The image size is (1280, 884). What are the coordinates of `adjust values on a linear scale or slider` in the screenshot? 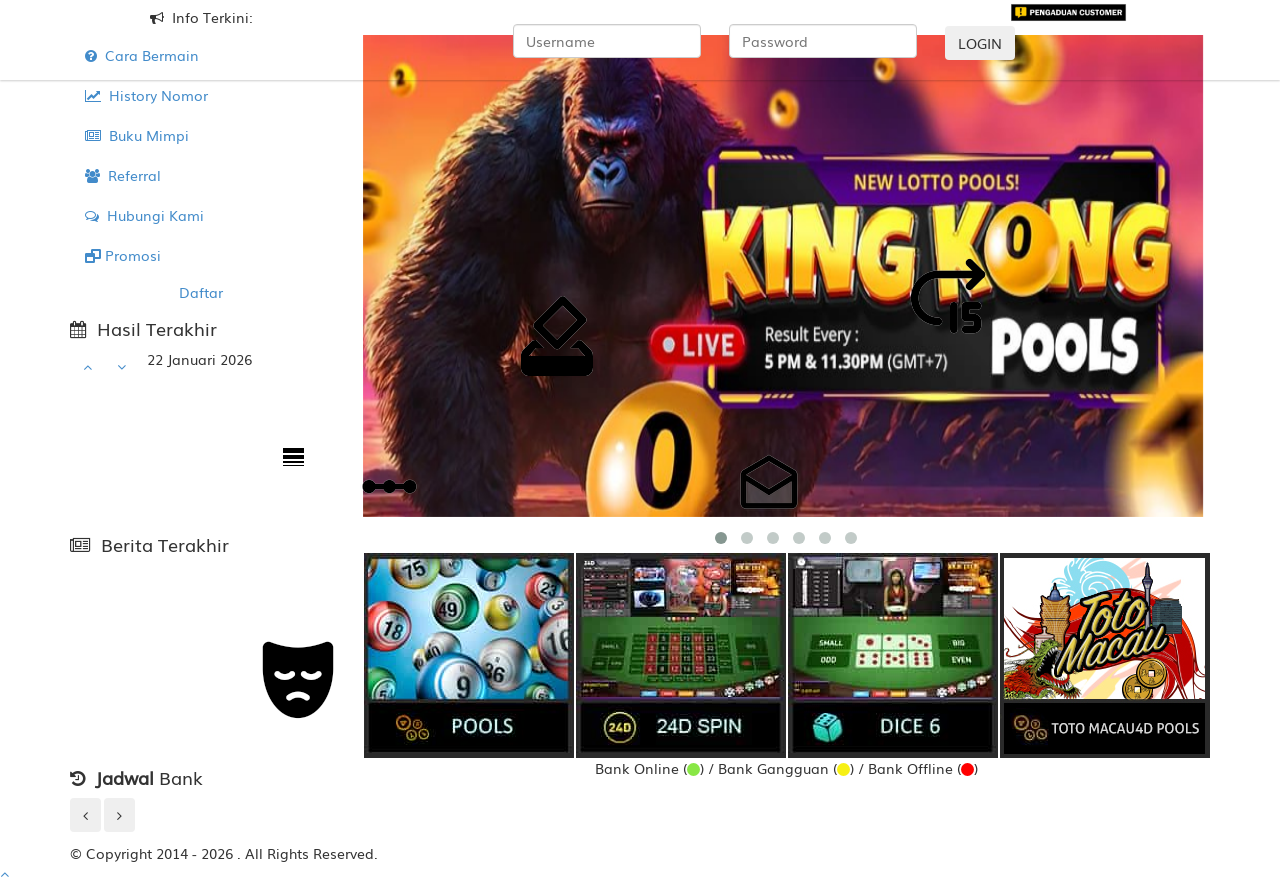 It's located at (389, 486).